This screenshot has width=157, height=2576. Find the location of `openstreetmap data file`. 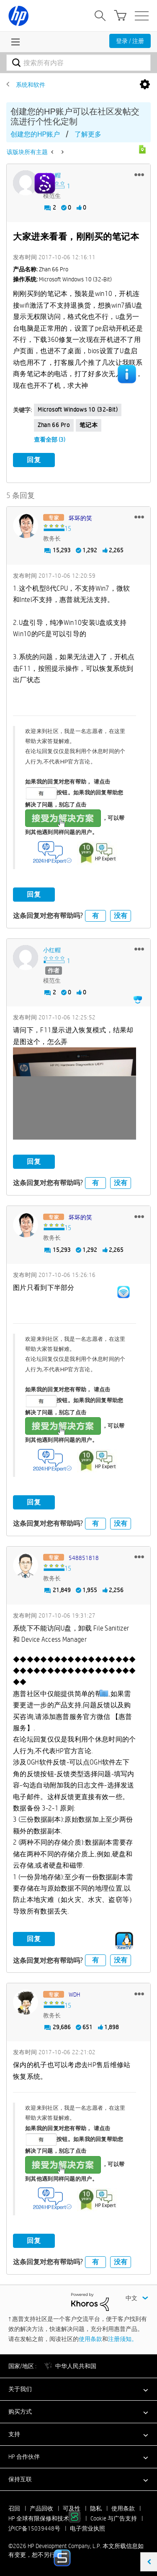

openstreetmap data file is located at coordinates (142, 149).